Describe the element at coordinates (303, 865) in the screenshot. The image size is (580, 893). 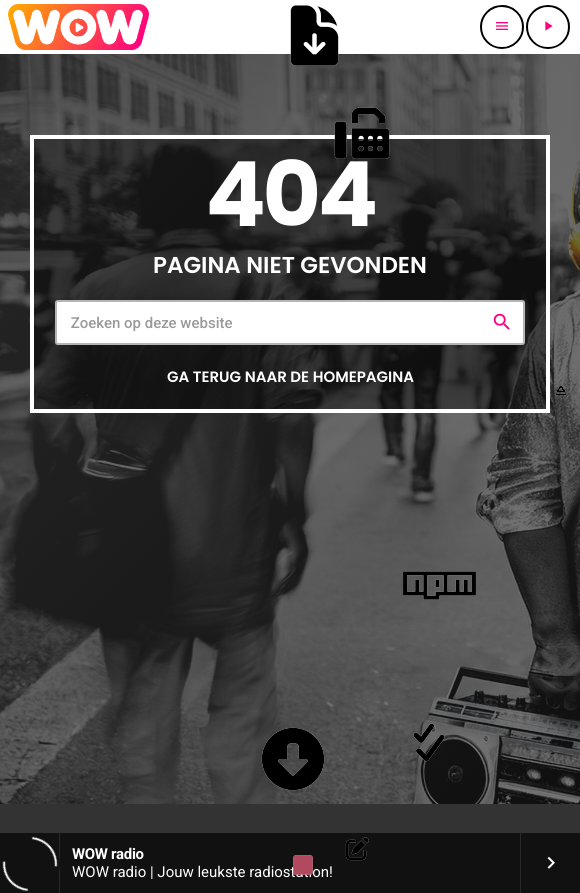
I see `stop media playback` at that location.